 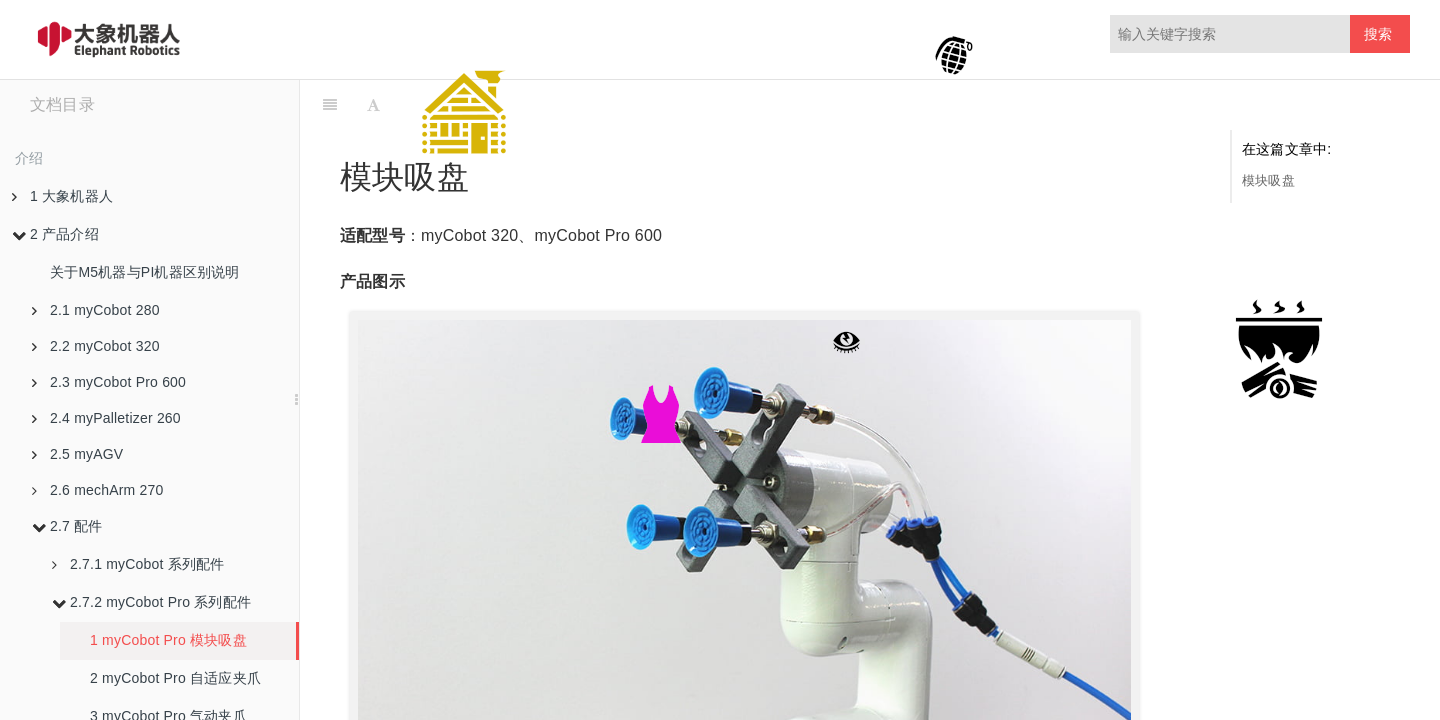 I want to click on access camp cooking or outdoor recipes, so click(x=1279, y=349).